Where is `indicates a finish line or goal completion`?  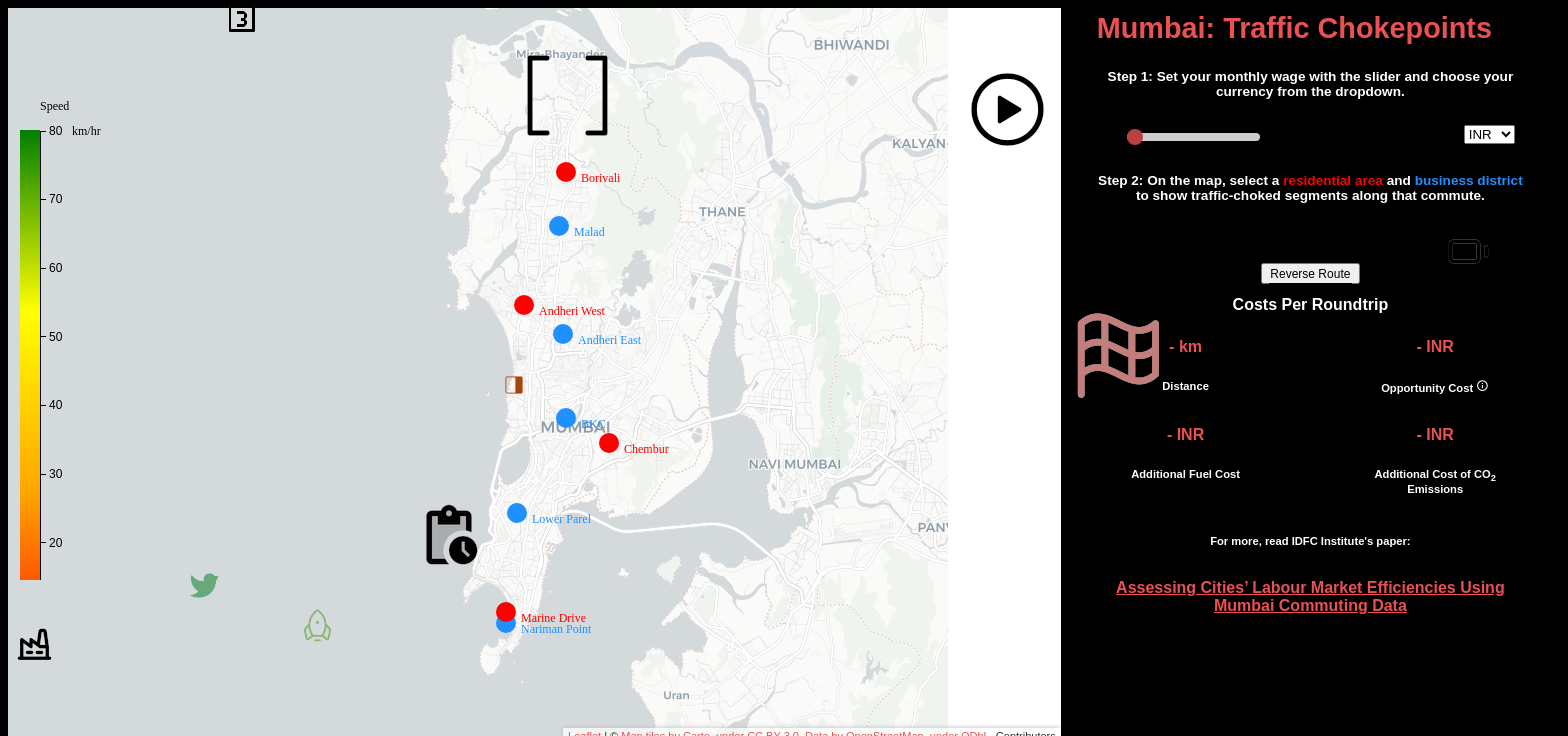 indicates a finish line or goal completion is located at coordinates (1115, 354).